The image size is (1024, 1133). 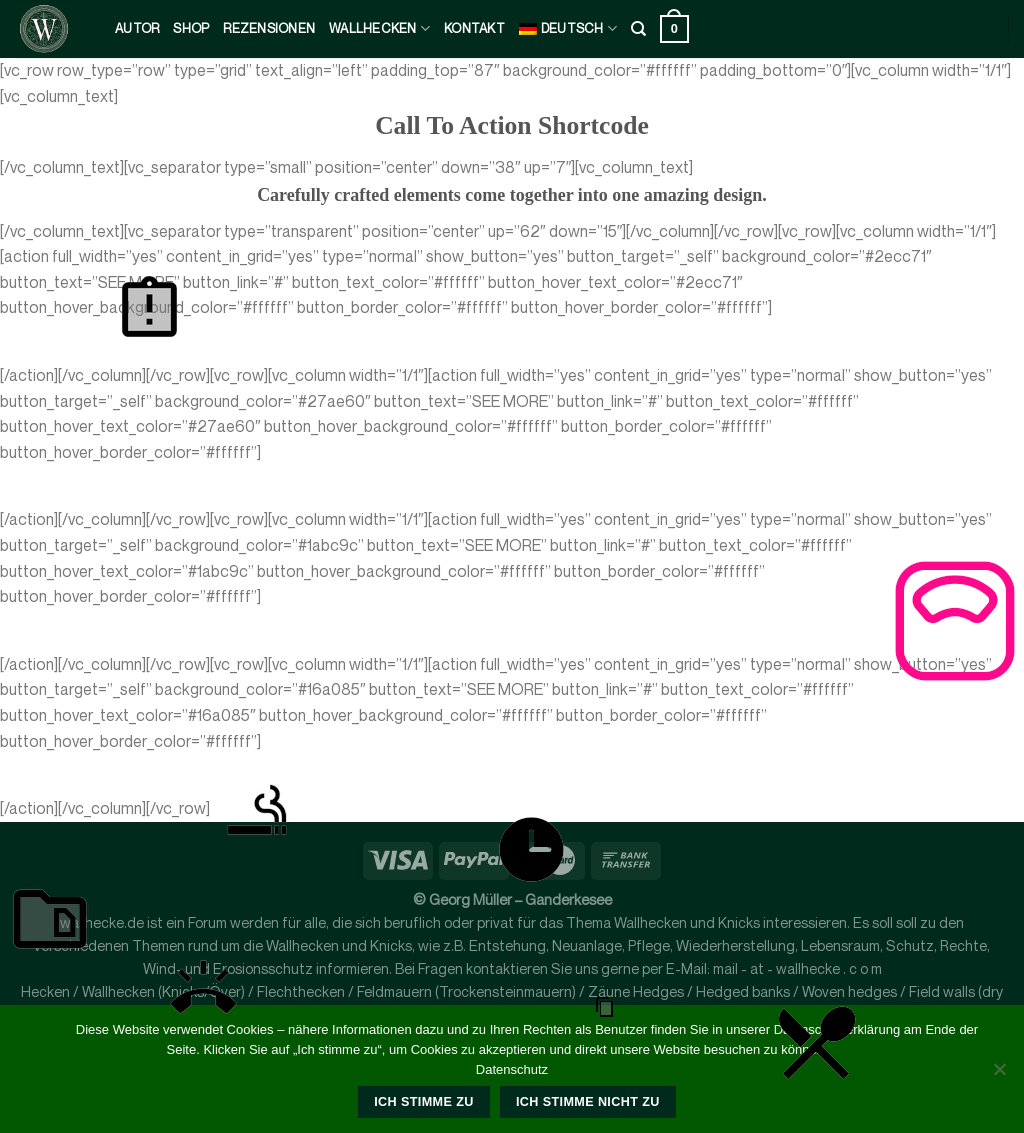 What do you see at coordinates (257, 814) in the screenshot?
I see `indicates a designated smoking area` at bounding box center [257, 814].